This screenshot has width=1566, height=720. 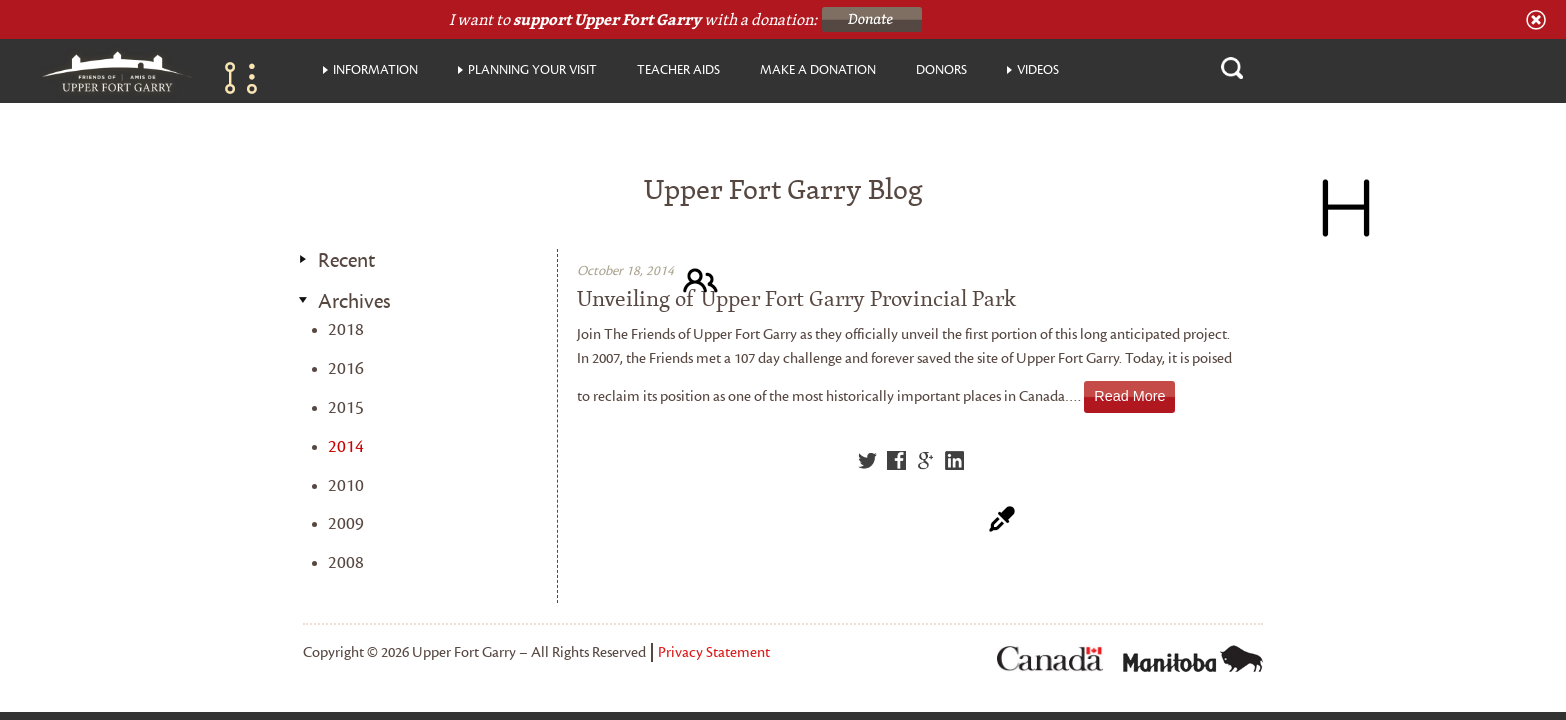 I want to click on format text as a heading, so click(x=1346, y=208).